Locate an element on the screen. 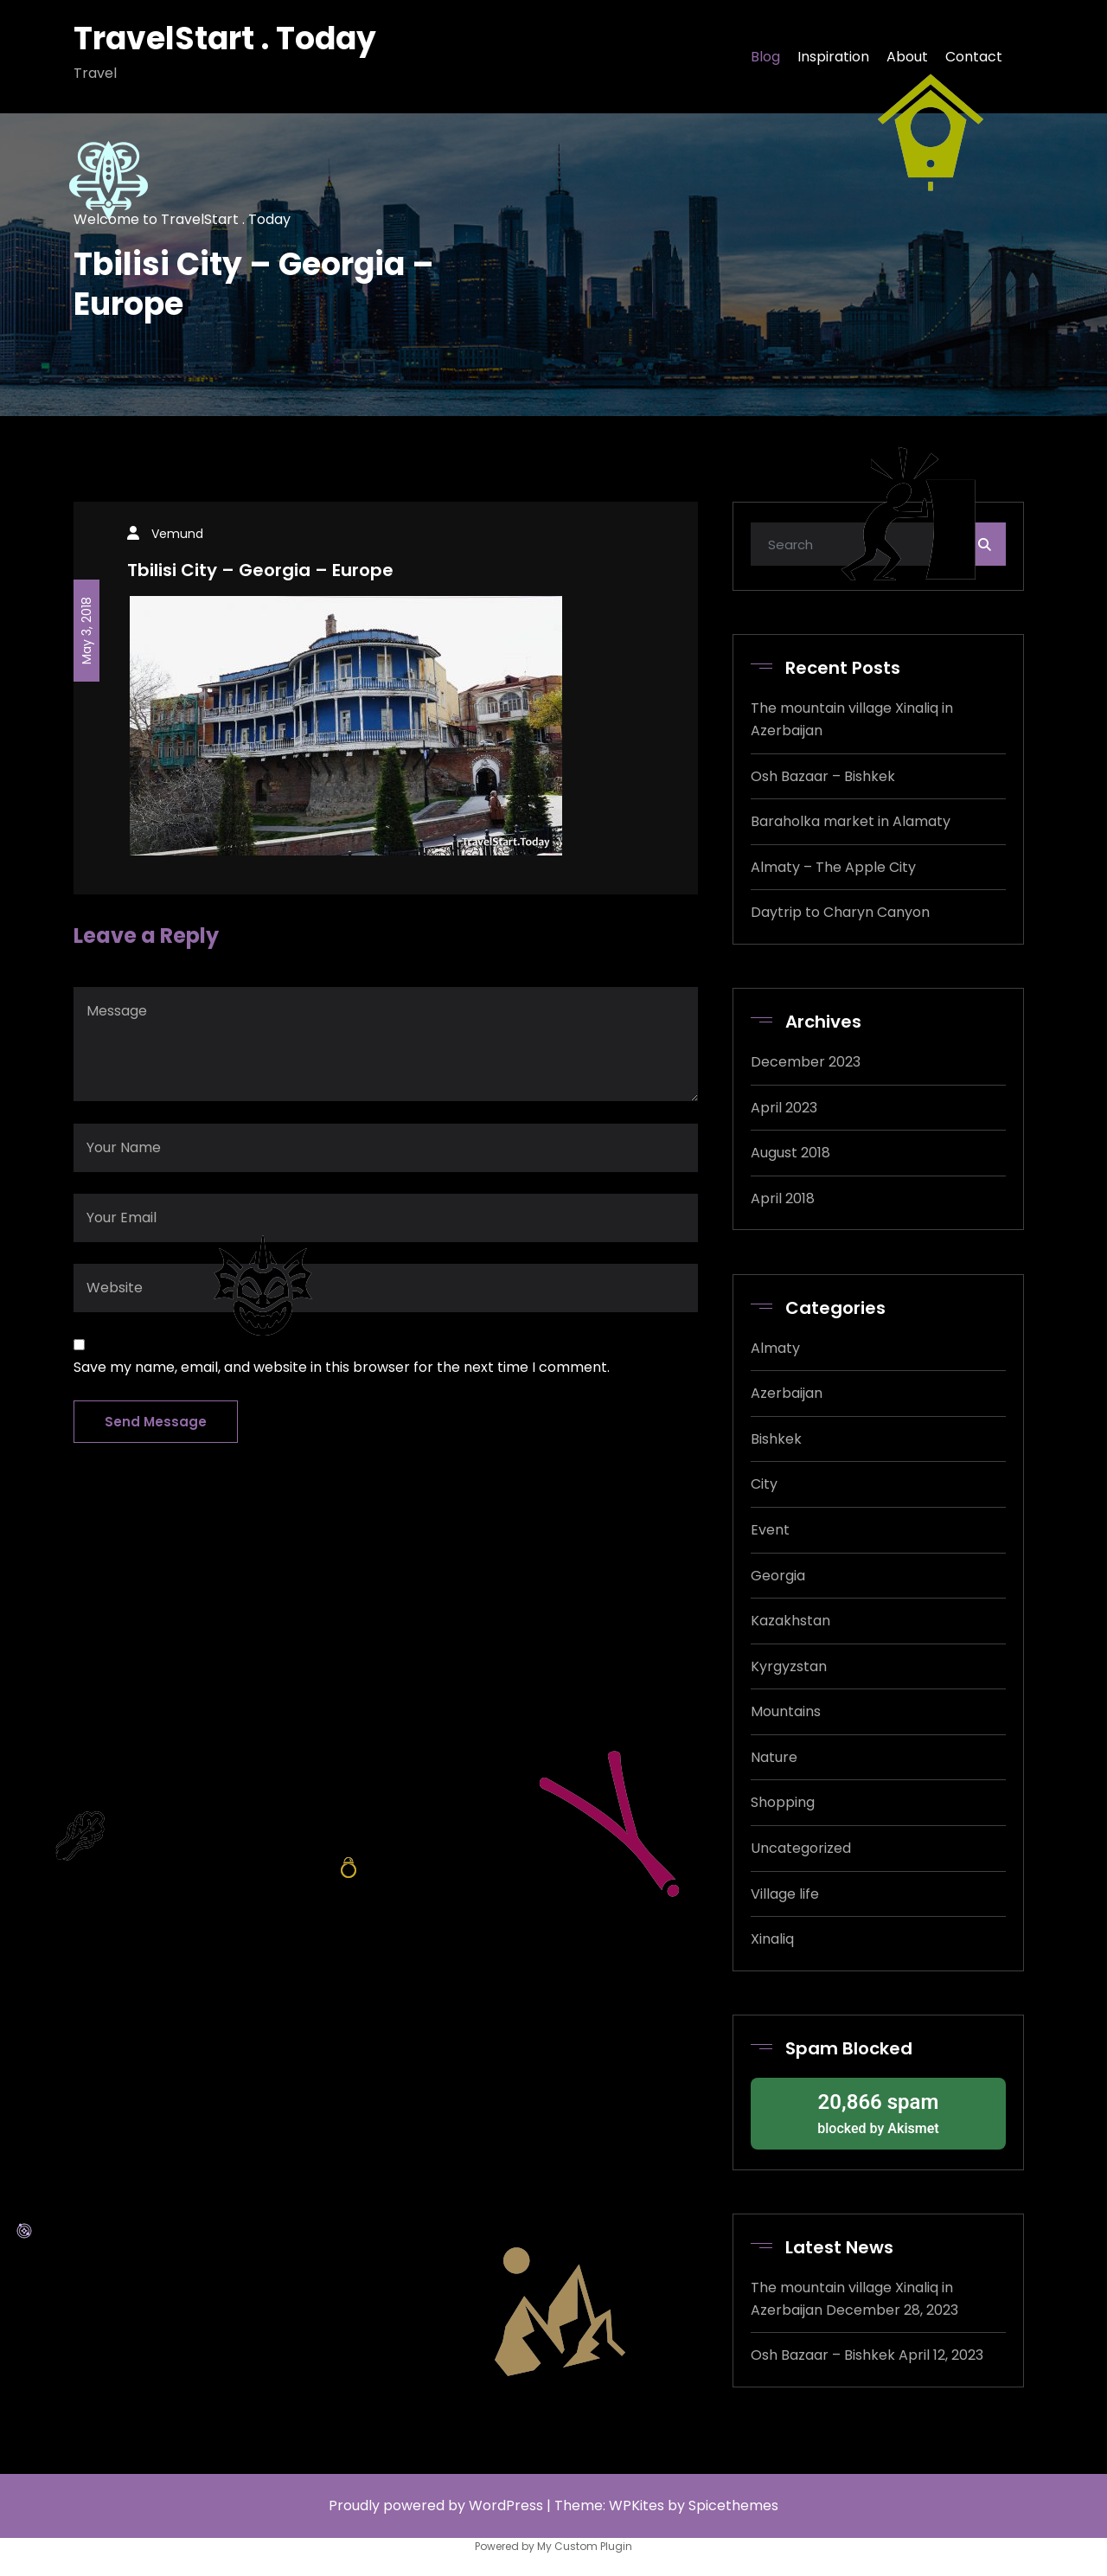 The width and height of the screenshot is (1107, 2576). access pet or wildlife features is located at coordinates (931, 132).